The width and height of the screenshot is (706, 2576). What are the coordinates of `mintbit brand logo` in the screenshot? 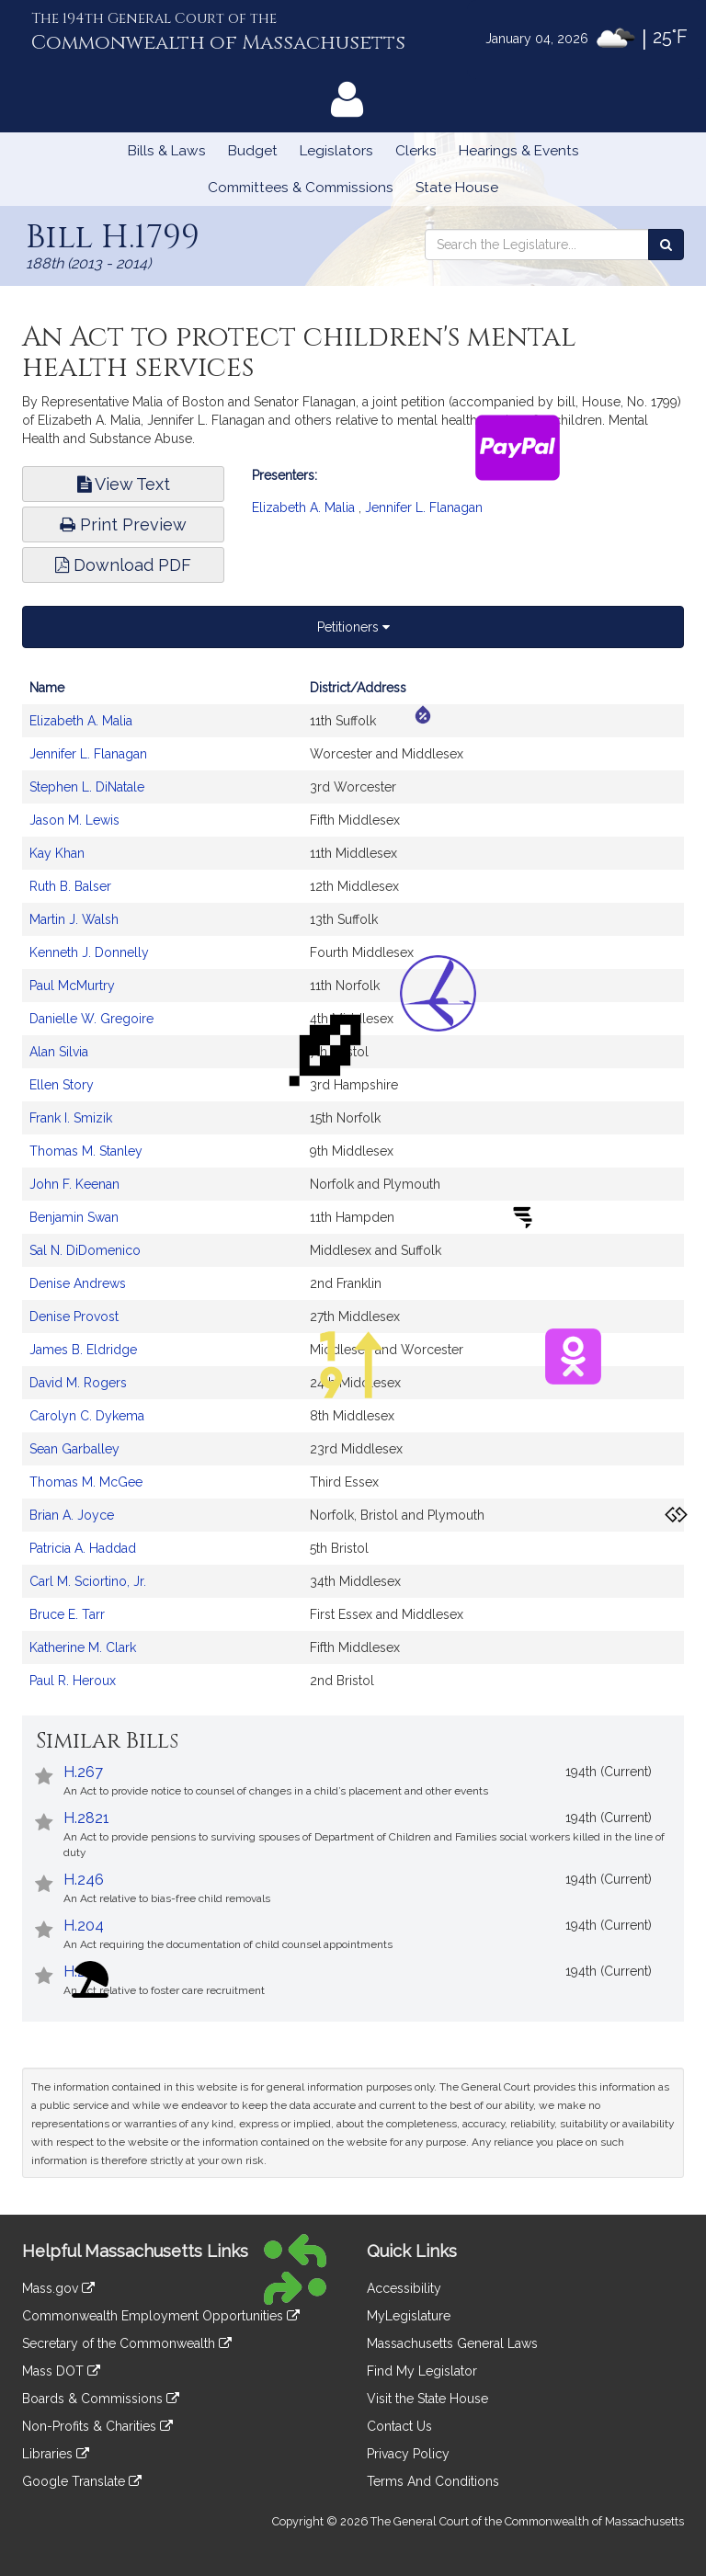 It's located at (325, 1050).